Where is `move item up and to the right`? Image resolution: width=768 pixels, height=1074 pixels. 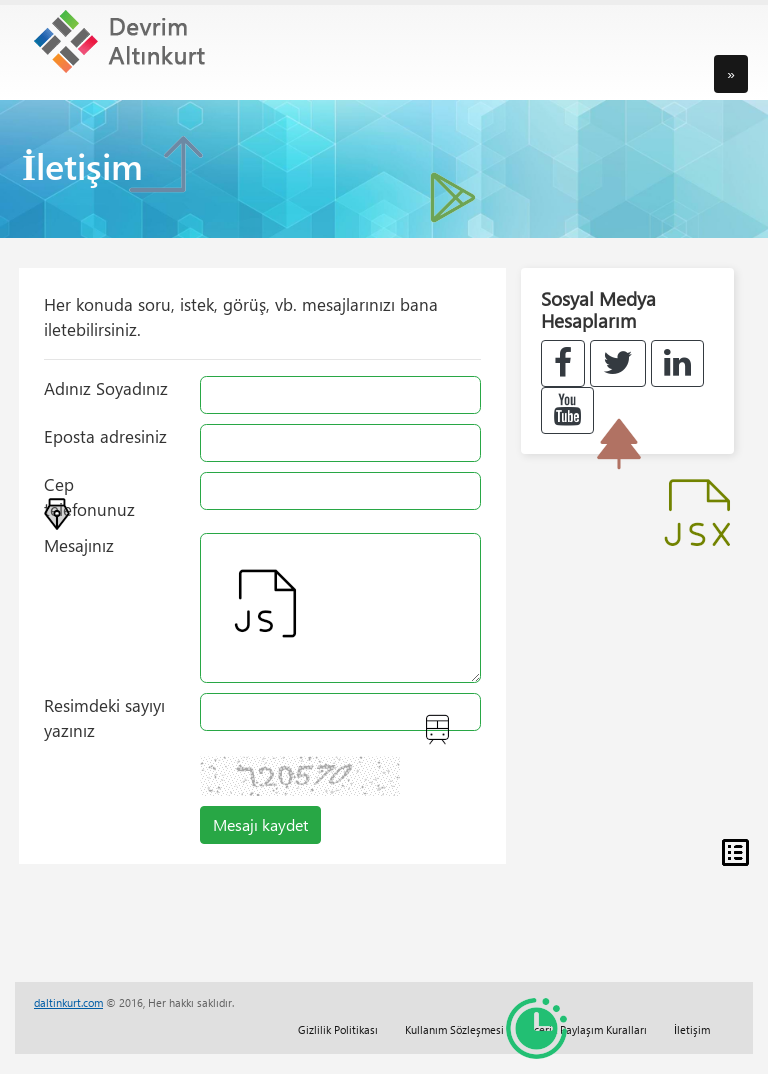
move item up and to the right is located at coordinates (169, 167).